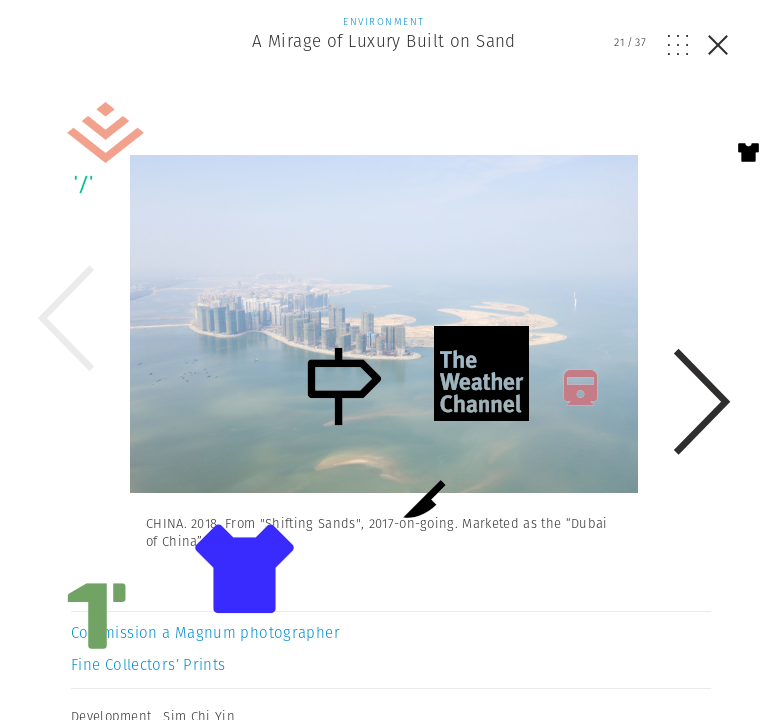 The image size is (768, 720). What do you see at coordinates (83, 184) in the screenshot?
I see `access slash commands menu` at bounding box center [83, 184].